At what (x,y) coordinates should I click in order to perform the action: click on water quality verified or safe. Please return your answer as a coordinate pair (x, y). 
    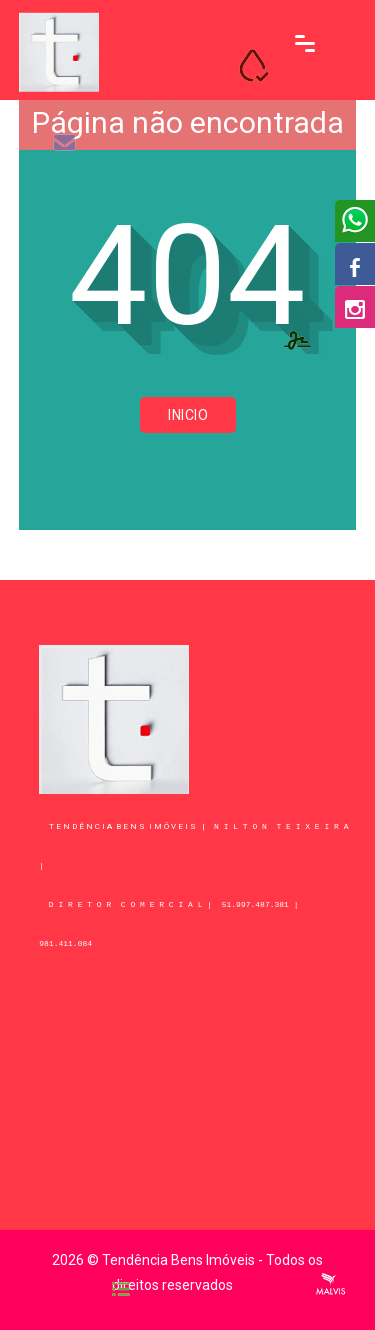
    Looking at the image, I should click on (252, 65).